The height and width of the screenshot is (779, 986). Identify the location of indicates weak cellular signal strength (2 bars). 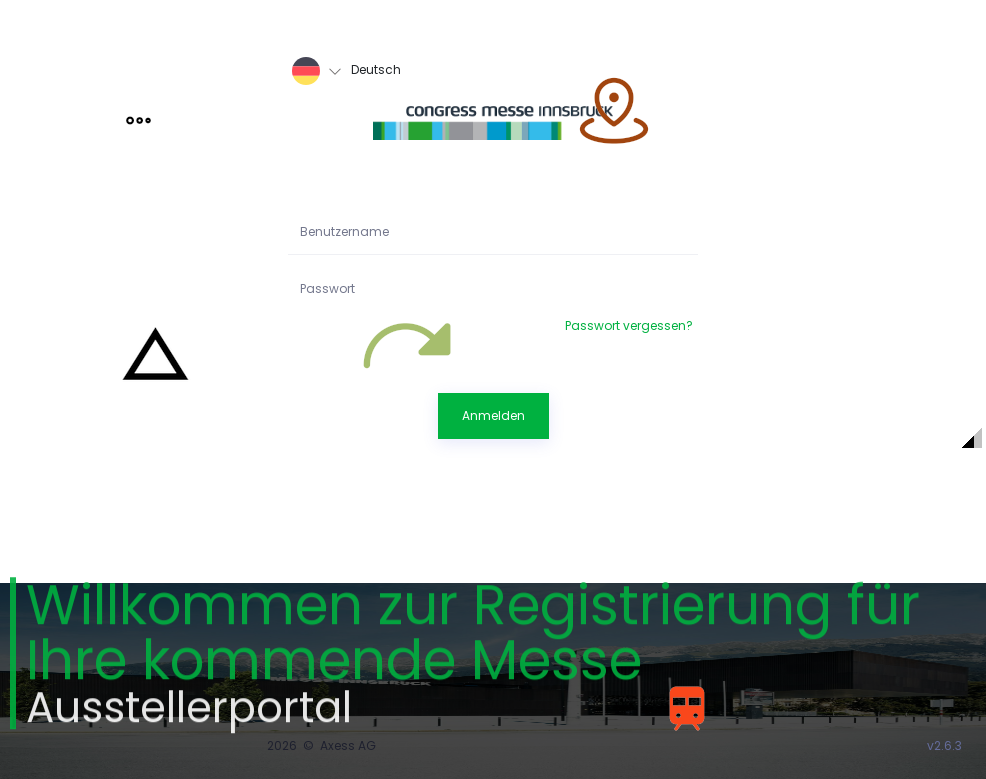
(972, 438).